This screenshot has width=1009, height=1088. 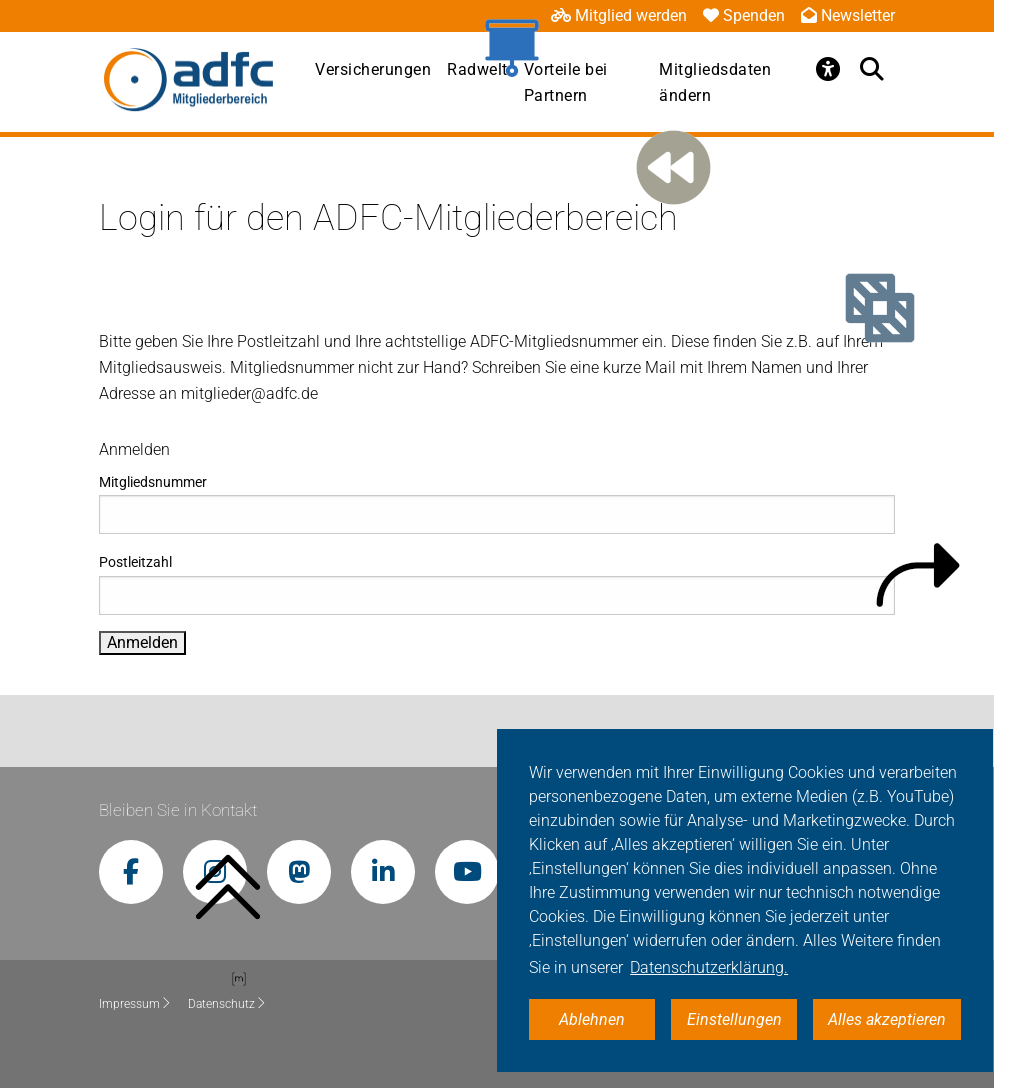 What do you see at coordinates (512, 44) in the screenshot?
I see `start a presentation` at bounding box center [512, 44].